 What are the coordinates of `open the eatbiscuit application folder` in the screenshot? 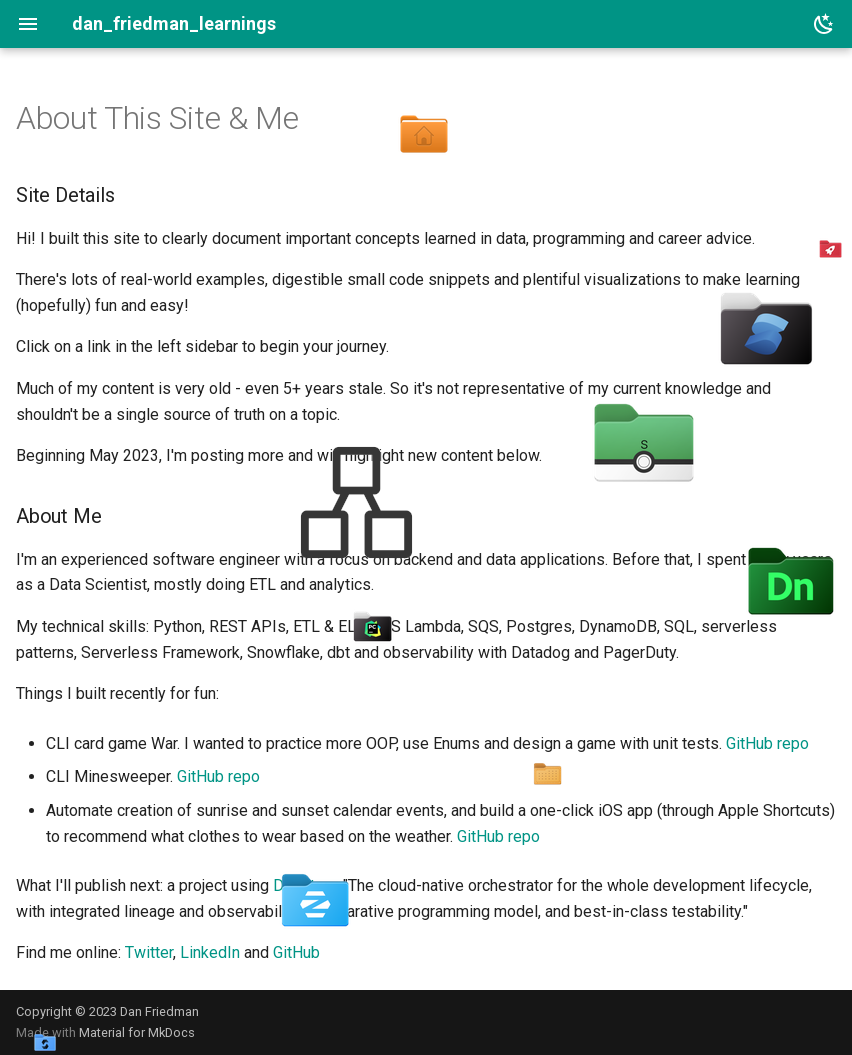 It's located at (547, 774).